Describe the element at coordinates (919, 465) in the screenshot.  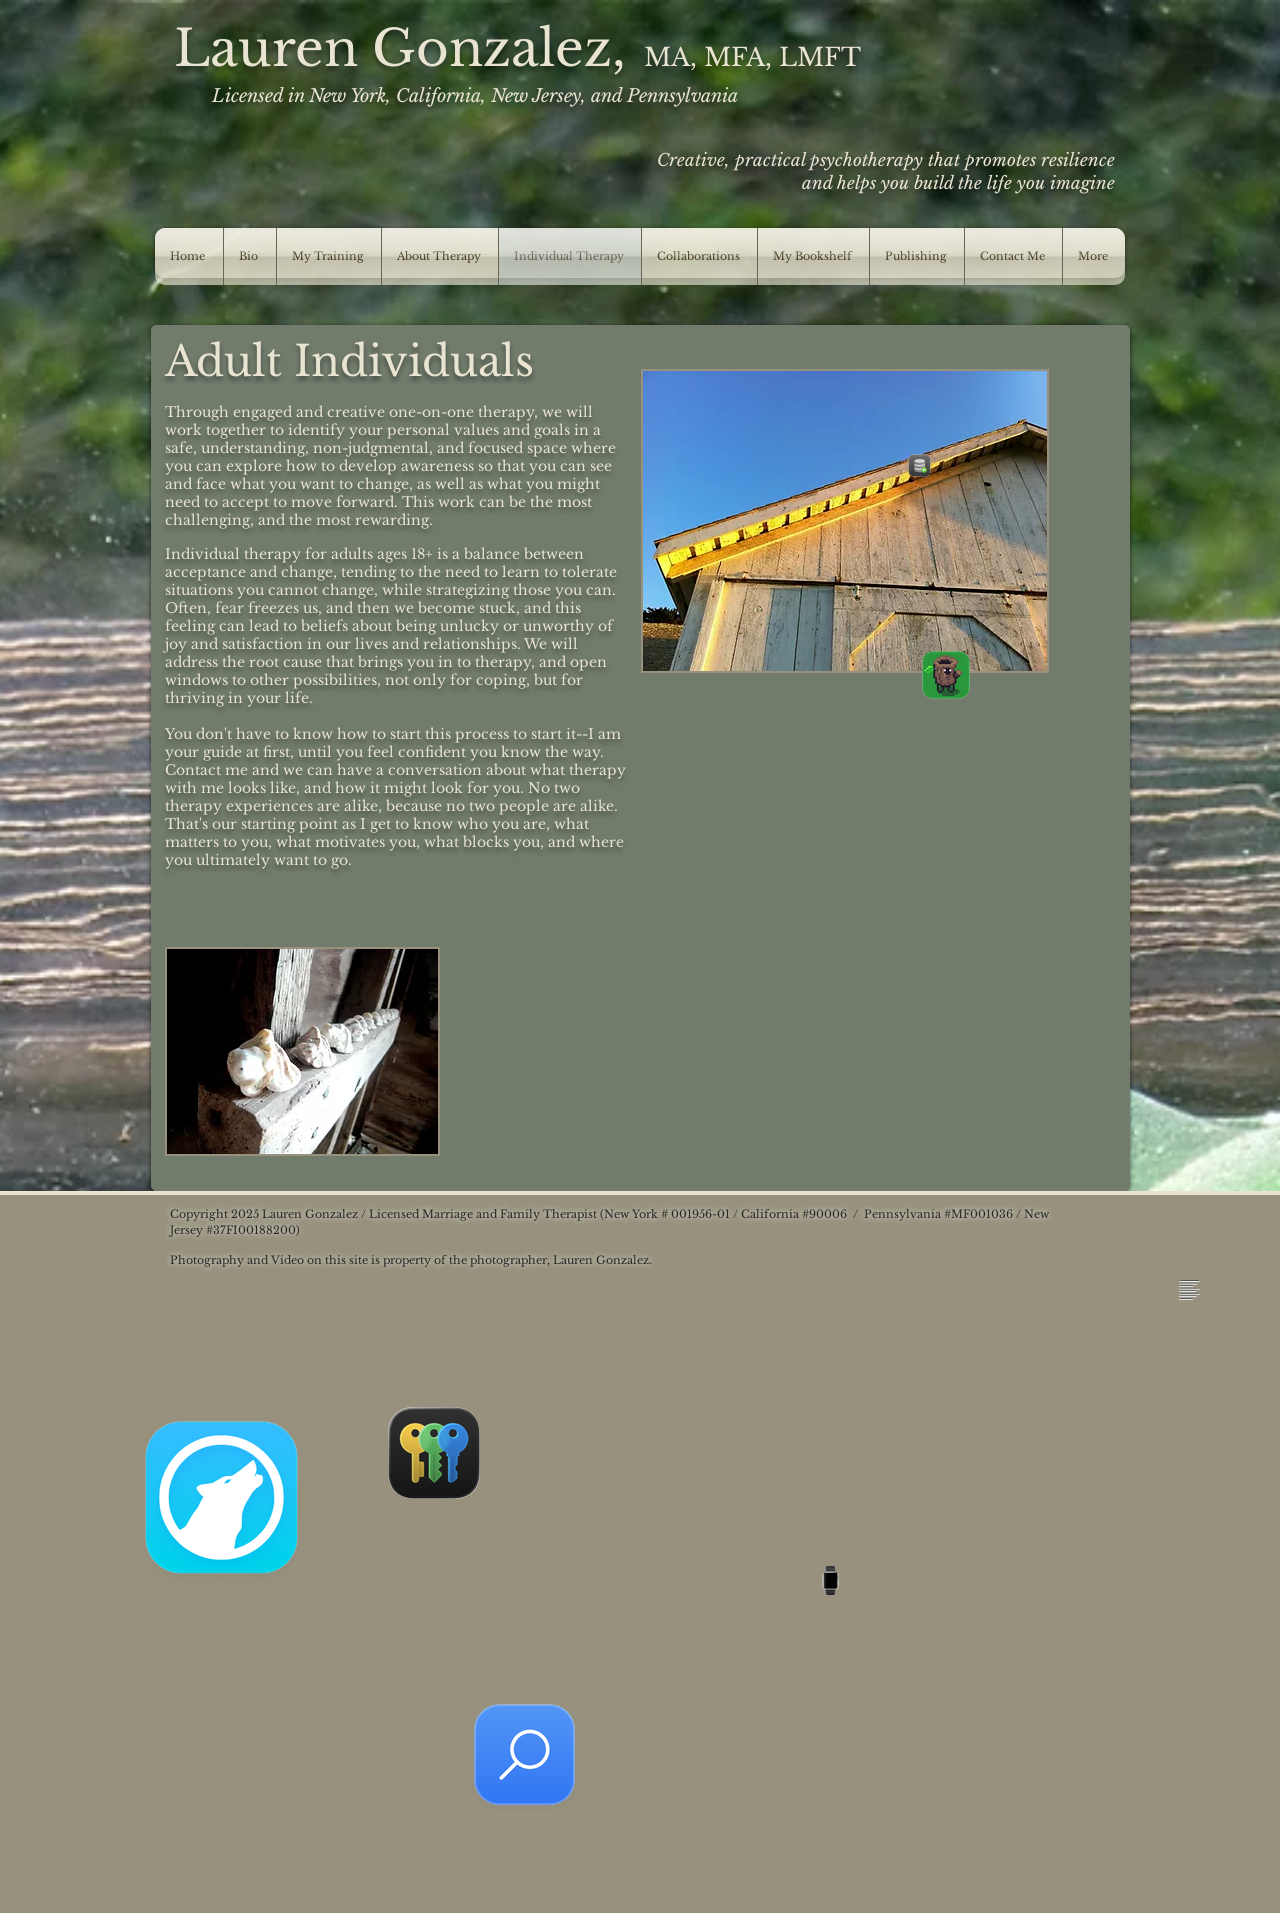
I see `open Oracle SQL Developer application` at that location.